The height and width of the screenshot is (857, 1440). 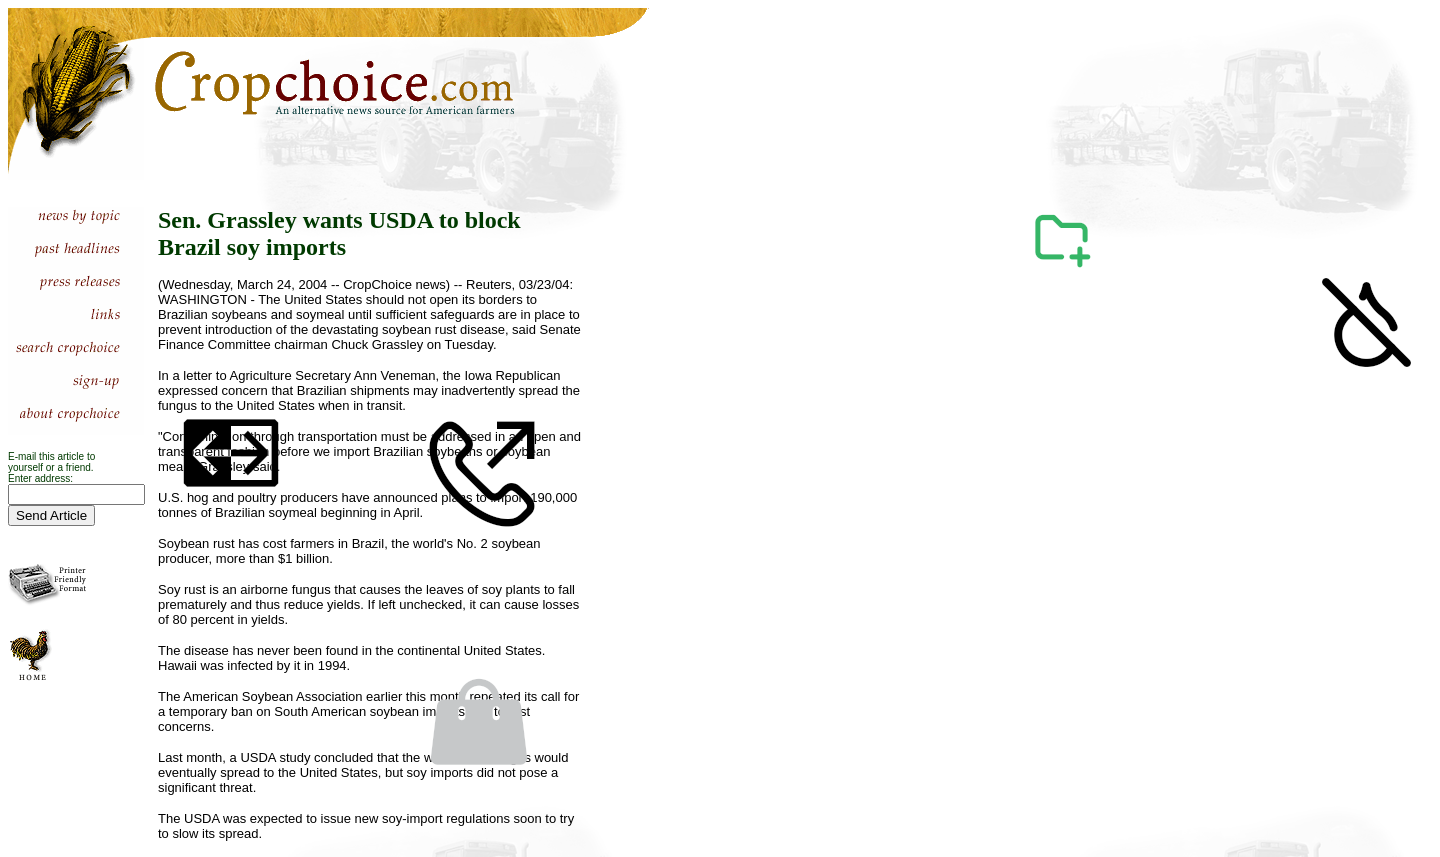 What do you see at coordinates (482, 474) in the screenshot?
I see `indicates an outgoing call was made` at bounding box center [482, 474].